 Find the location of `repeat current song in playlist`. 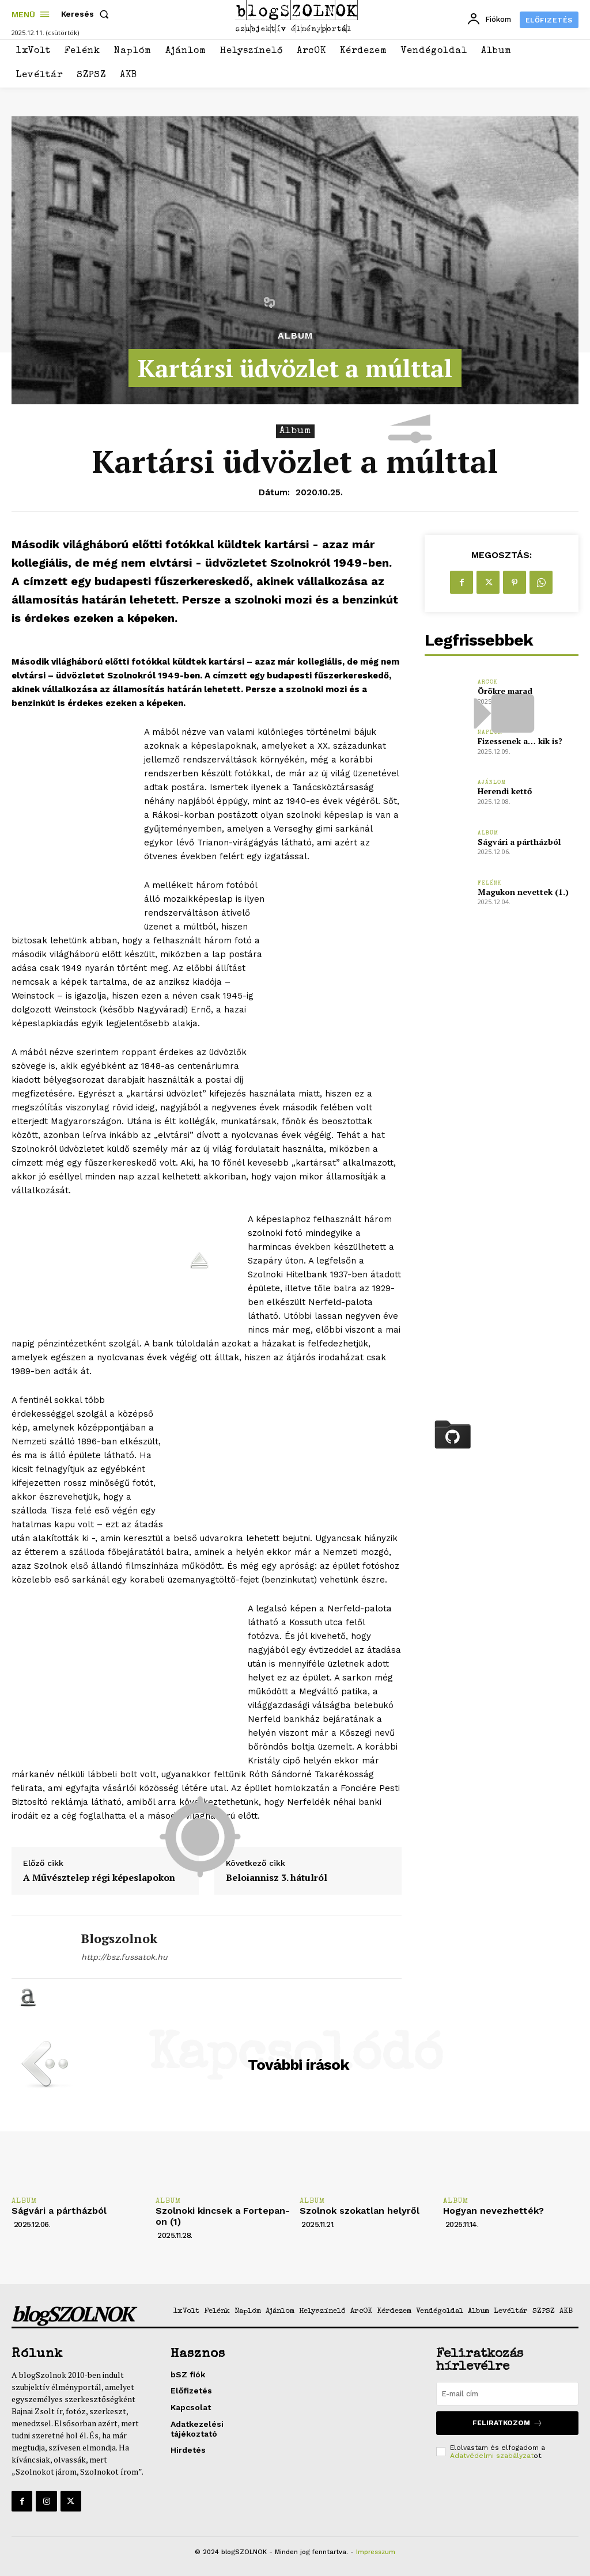

repeat current song in playlist is located at coordinates (270, 303).